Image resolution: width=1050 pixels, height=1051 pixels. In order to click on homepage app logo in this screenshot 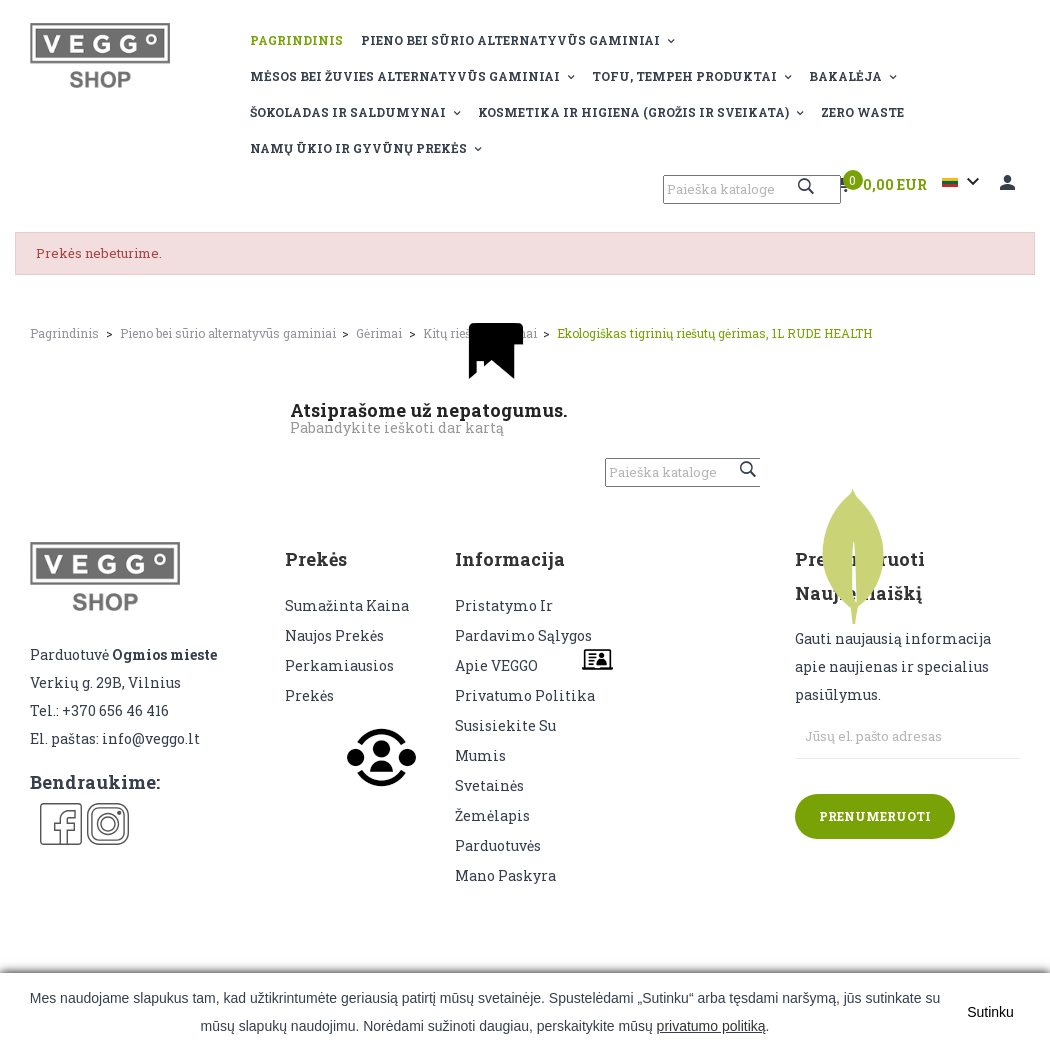, I will do `click(496, 351)`.